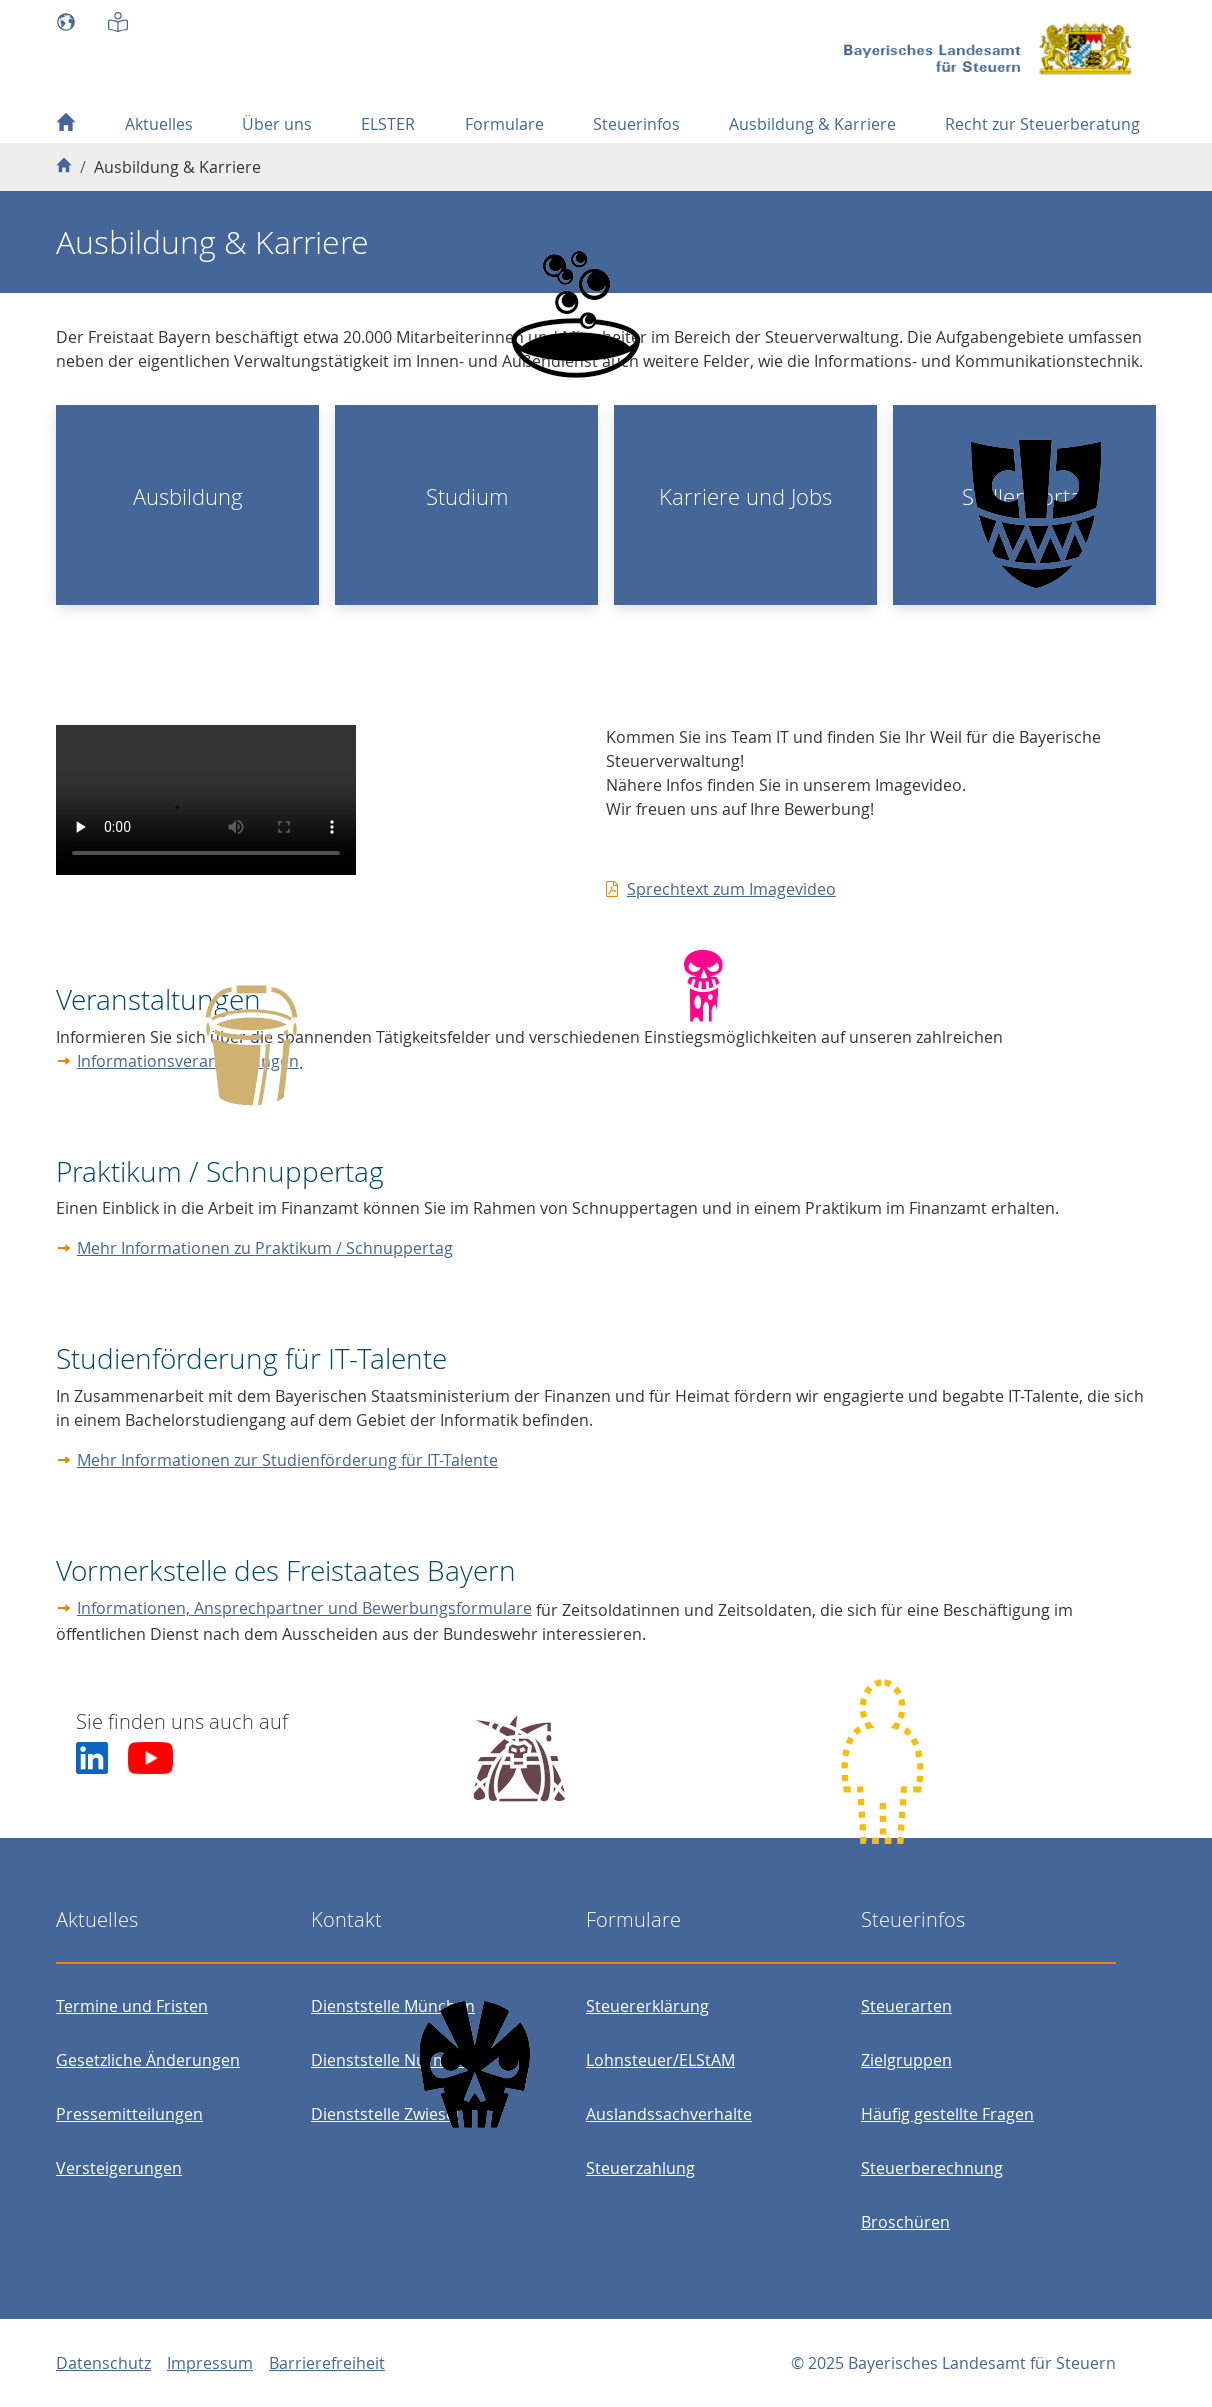 This screenshot has width=1212, height=2407. I want to click on indicates poison or toxic damage status, so click(702, 985).